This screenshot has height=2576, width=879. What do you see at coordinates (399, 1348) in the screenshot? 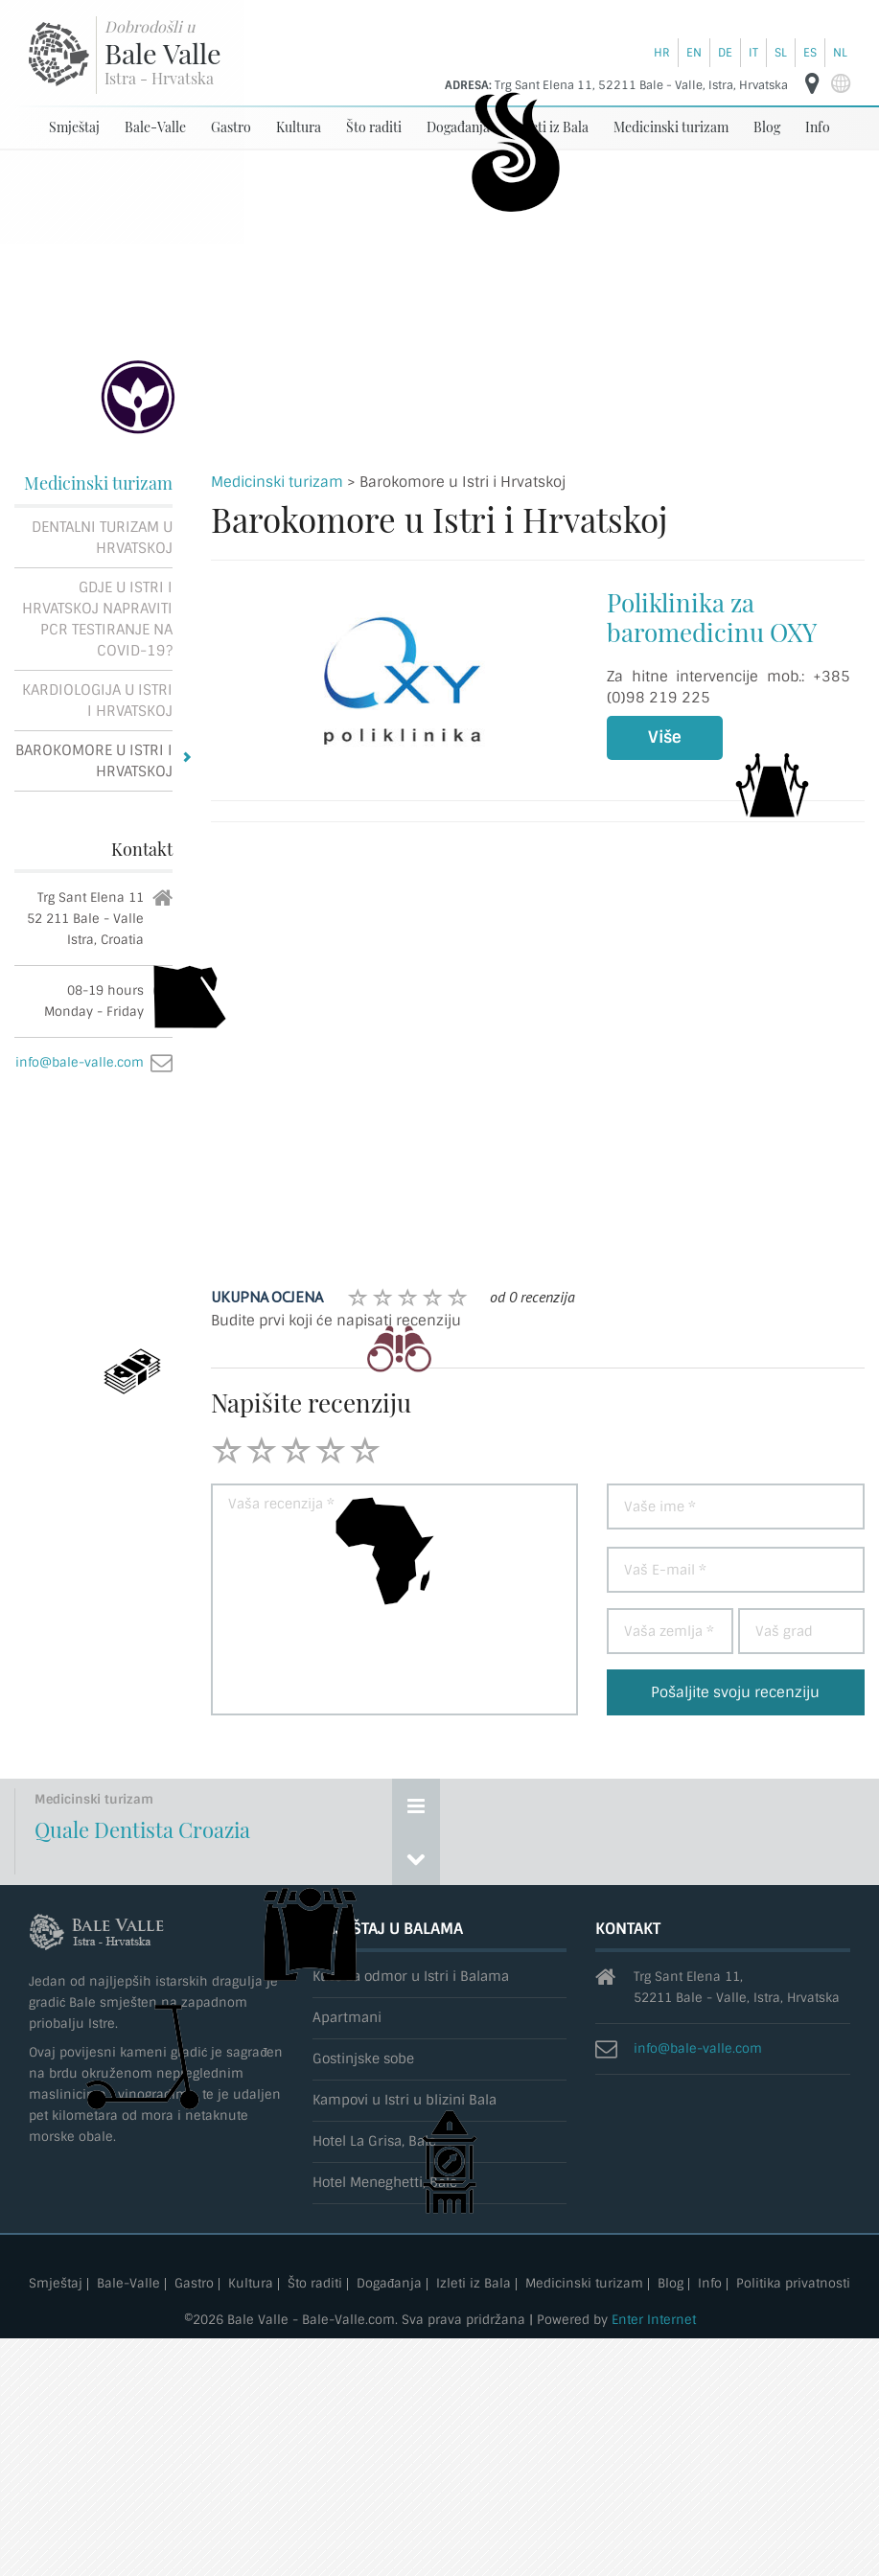
I see `search or explore content` at bounding box center [399, 1348].